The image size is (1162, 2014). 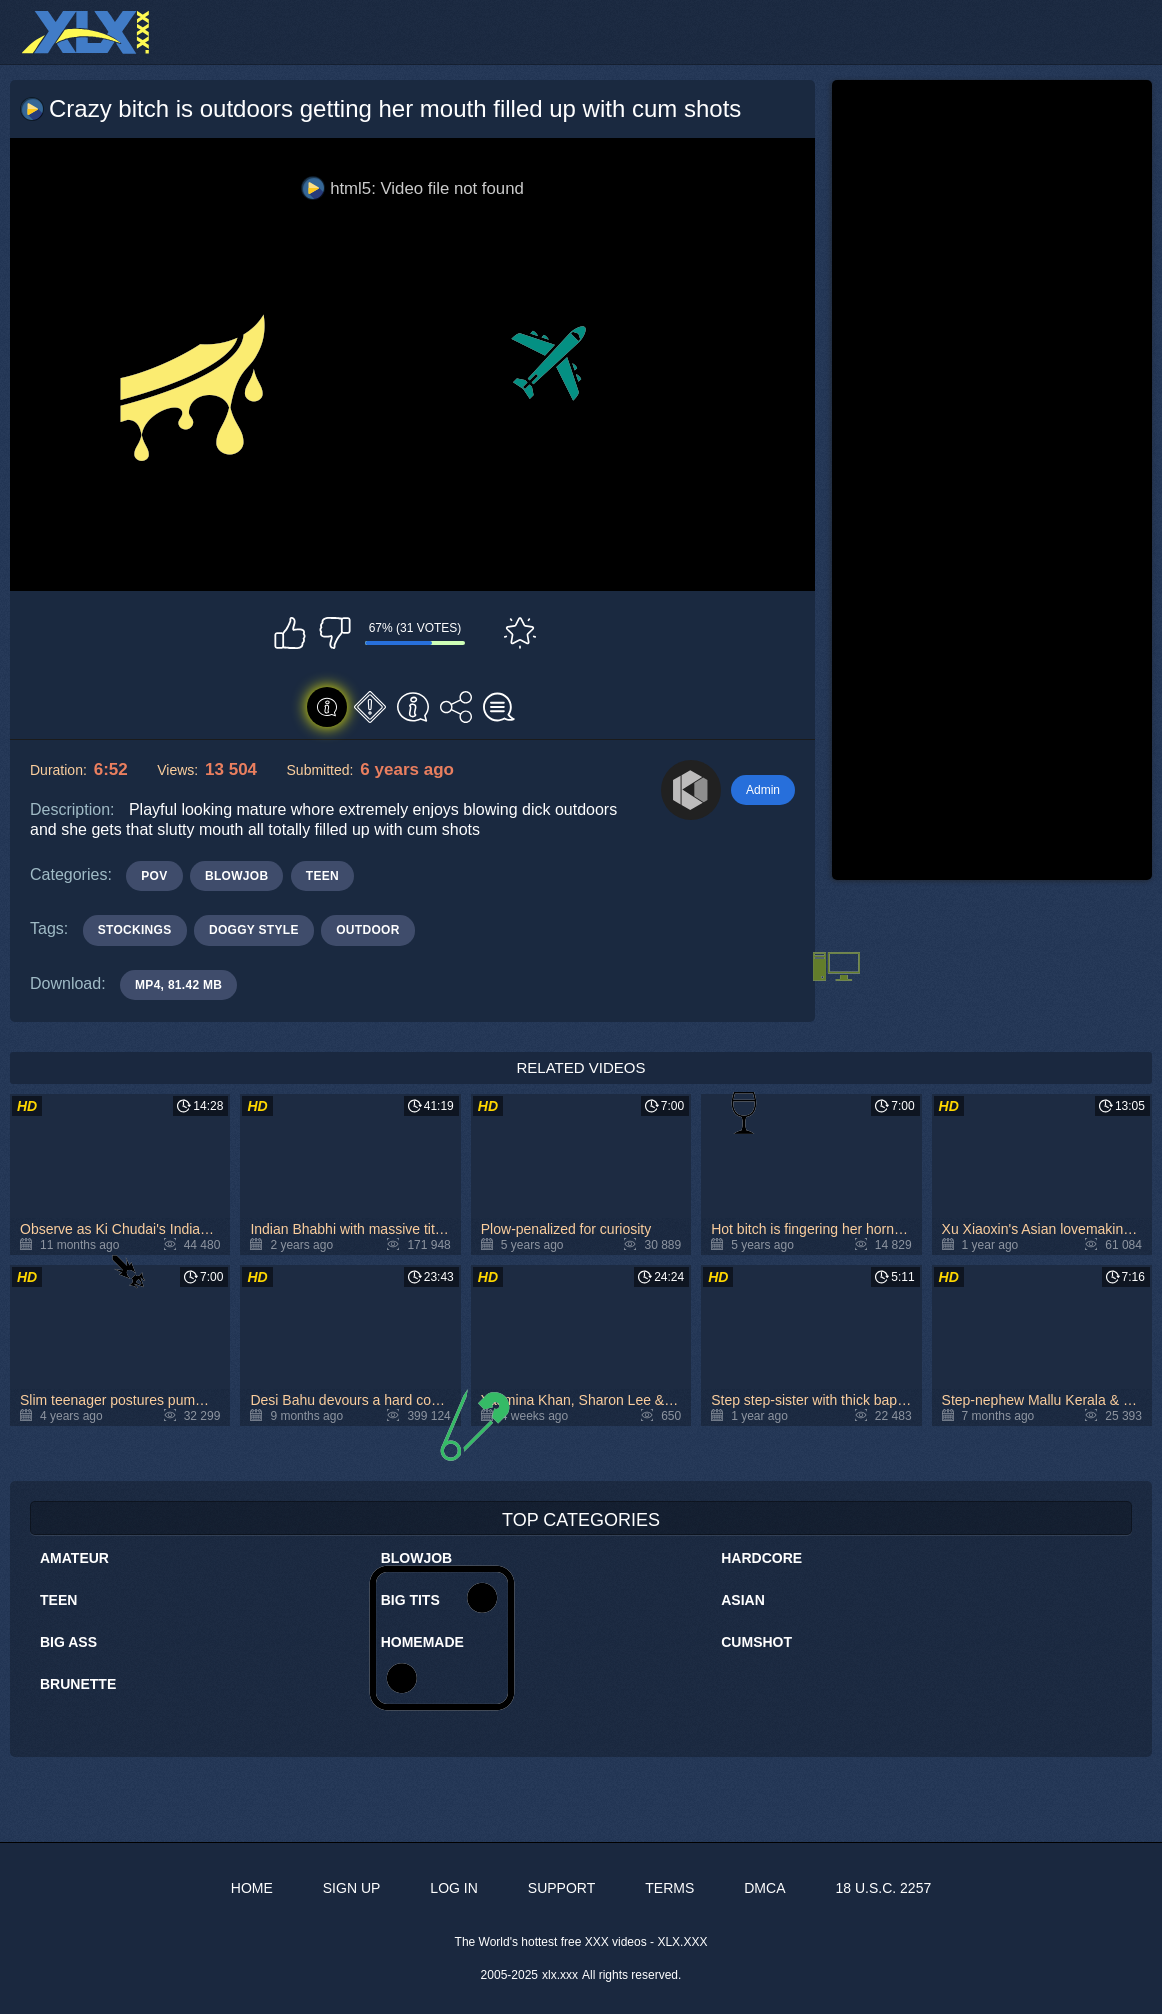 What do you see at coordinates (475, 1425) in the screenshot?
I see `safety pin tool or fastening option` at bounding box center [475, 1425].